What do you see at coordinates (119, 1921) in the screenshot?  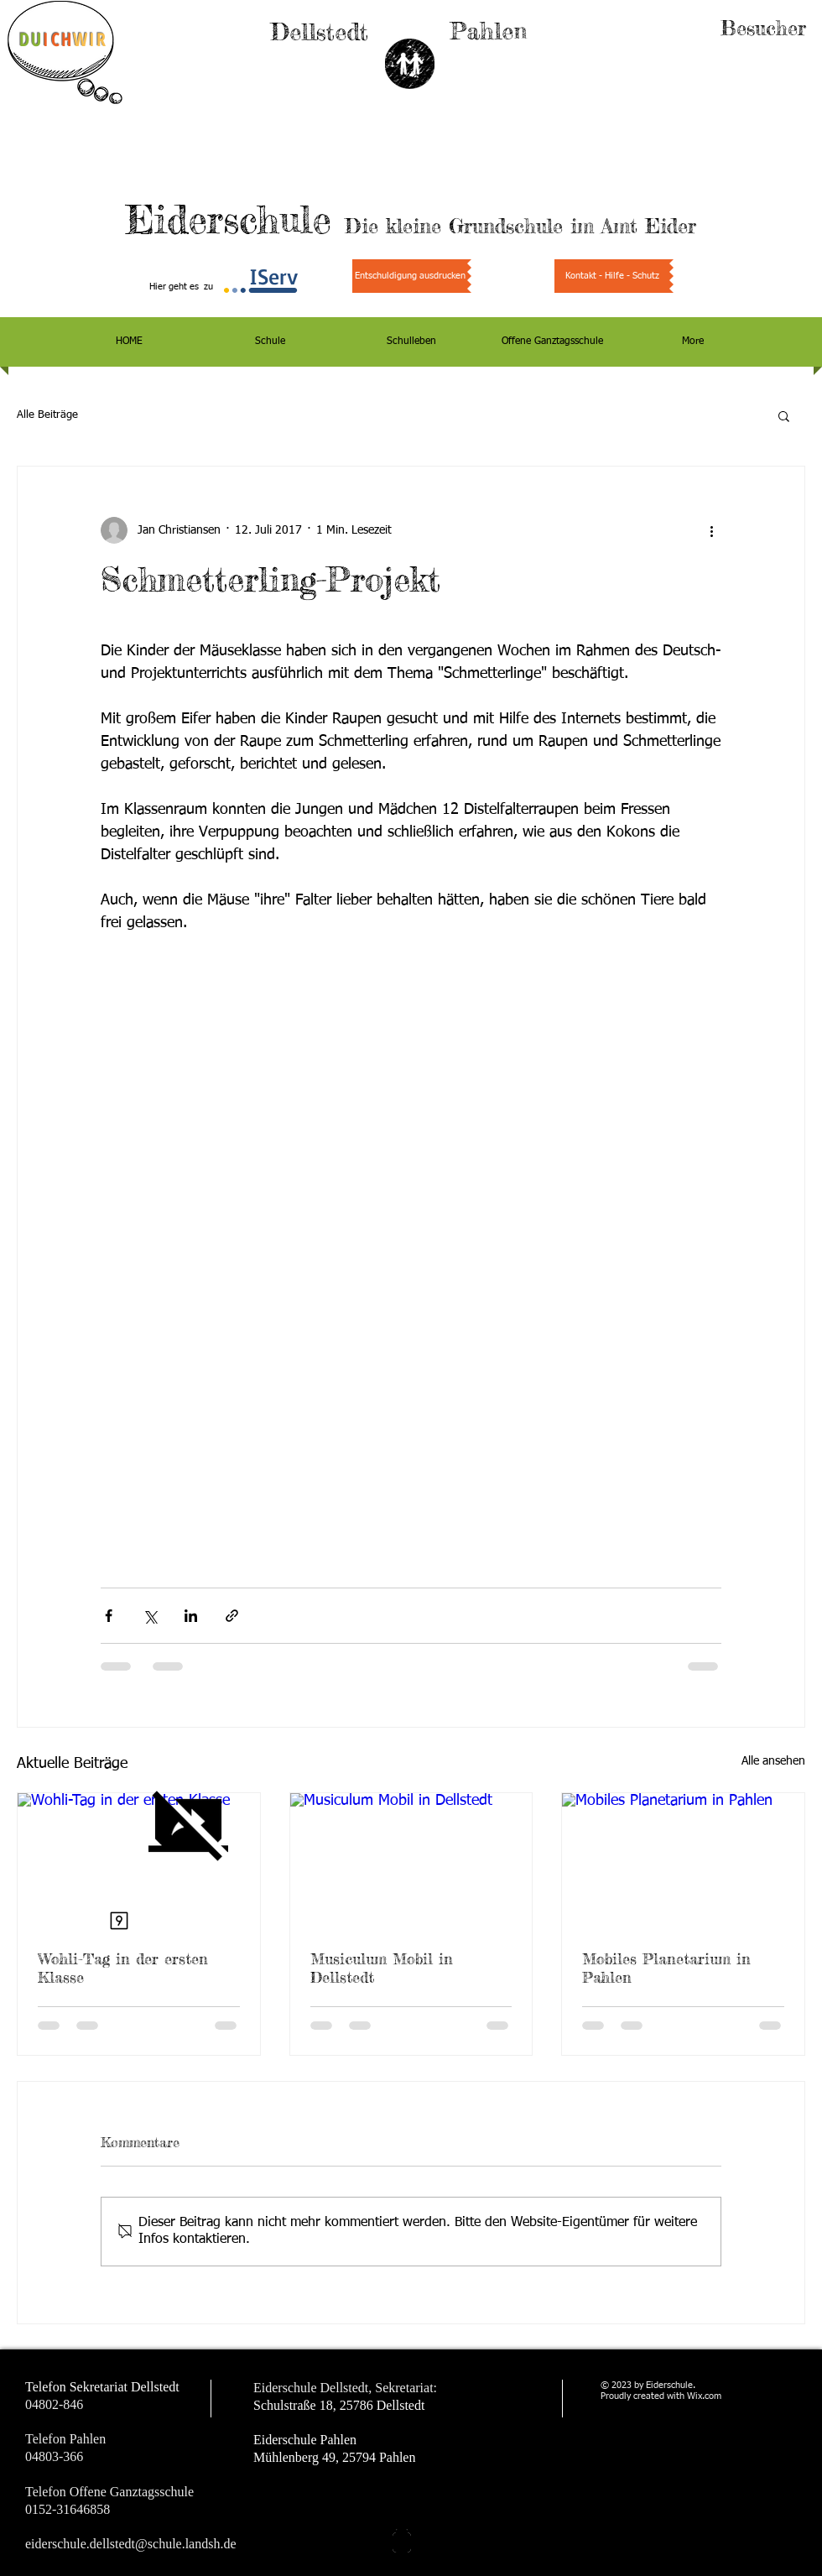 I see `select number nine` at bounding box center [119, 1921].